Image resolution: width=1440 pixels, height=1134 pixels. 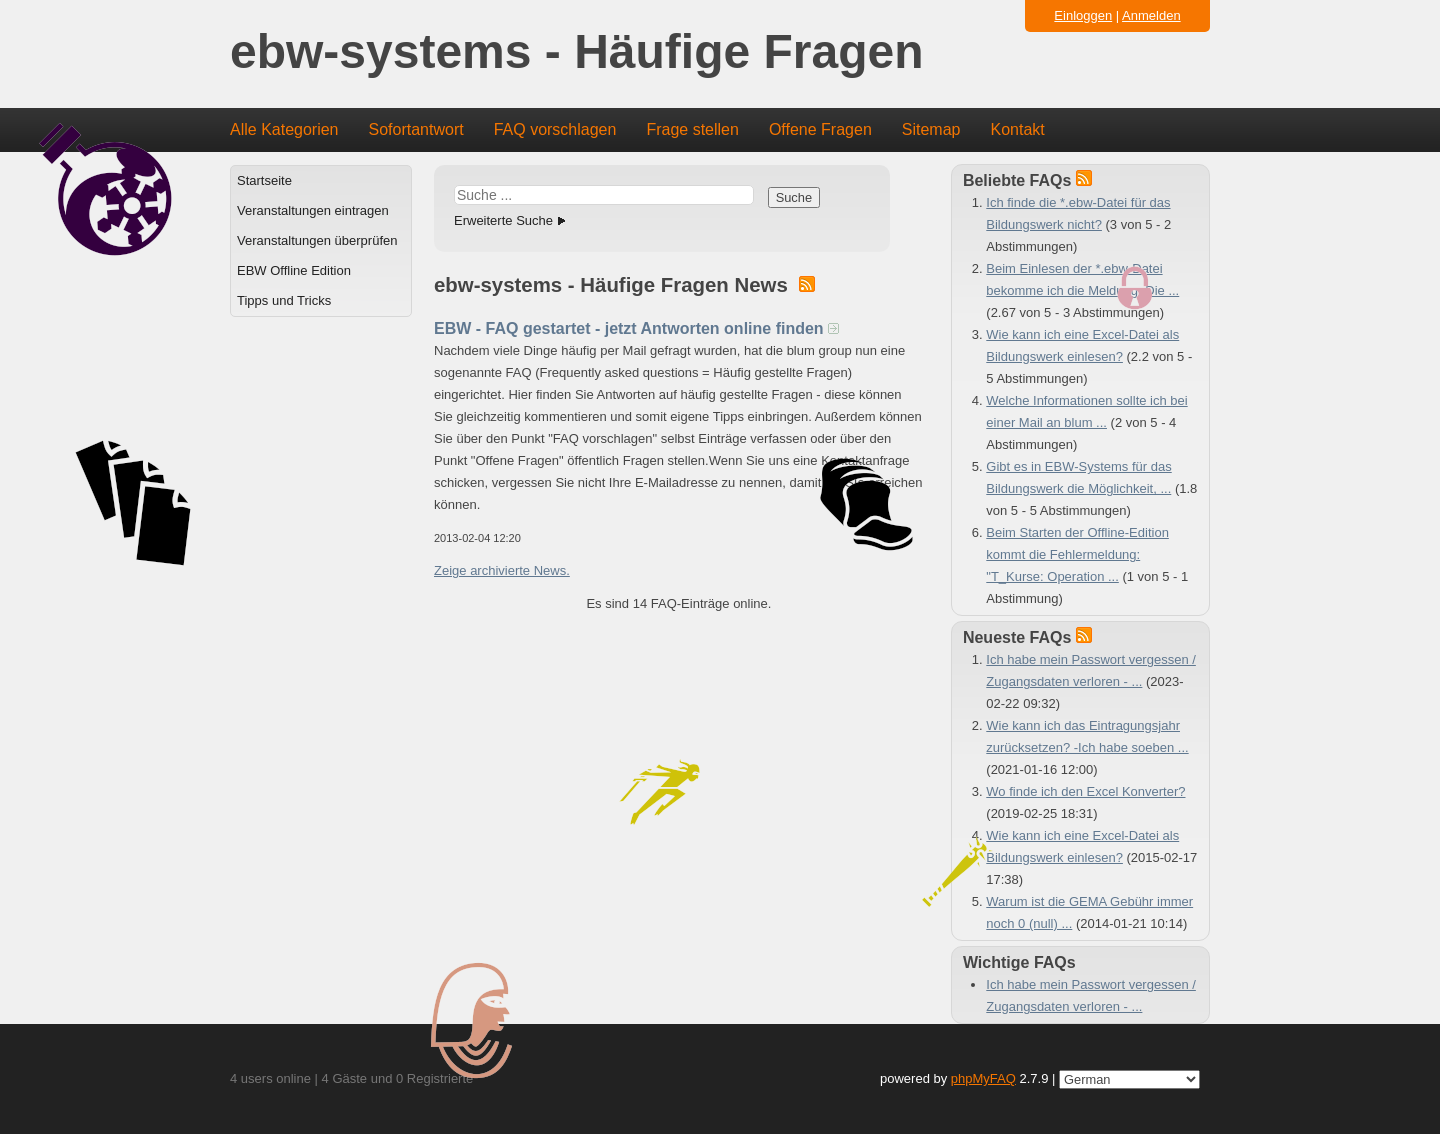 I want to click on access your files and documents, so click(x=133, y=503).